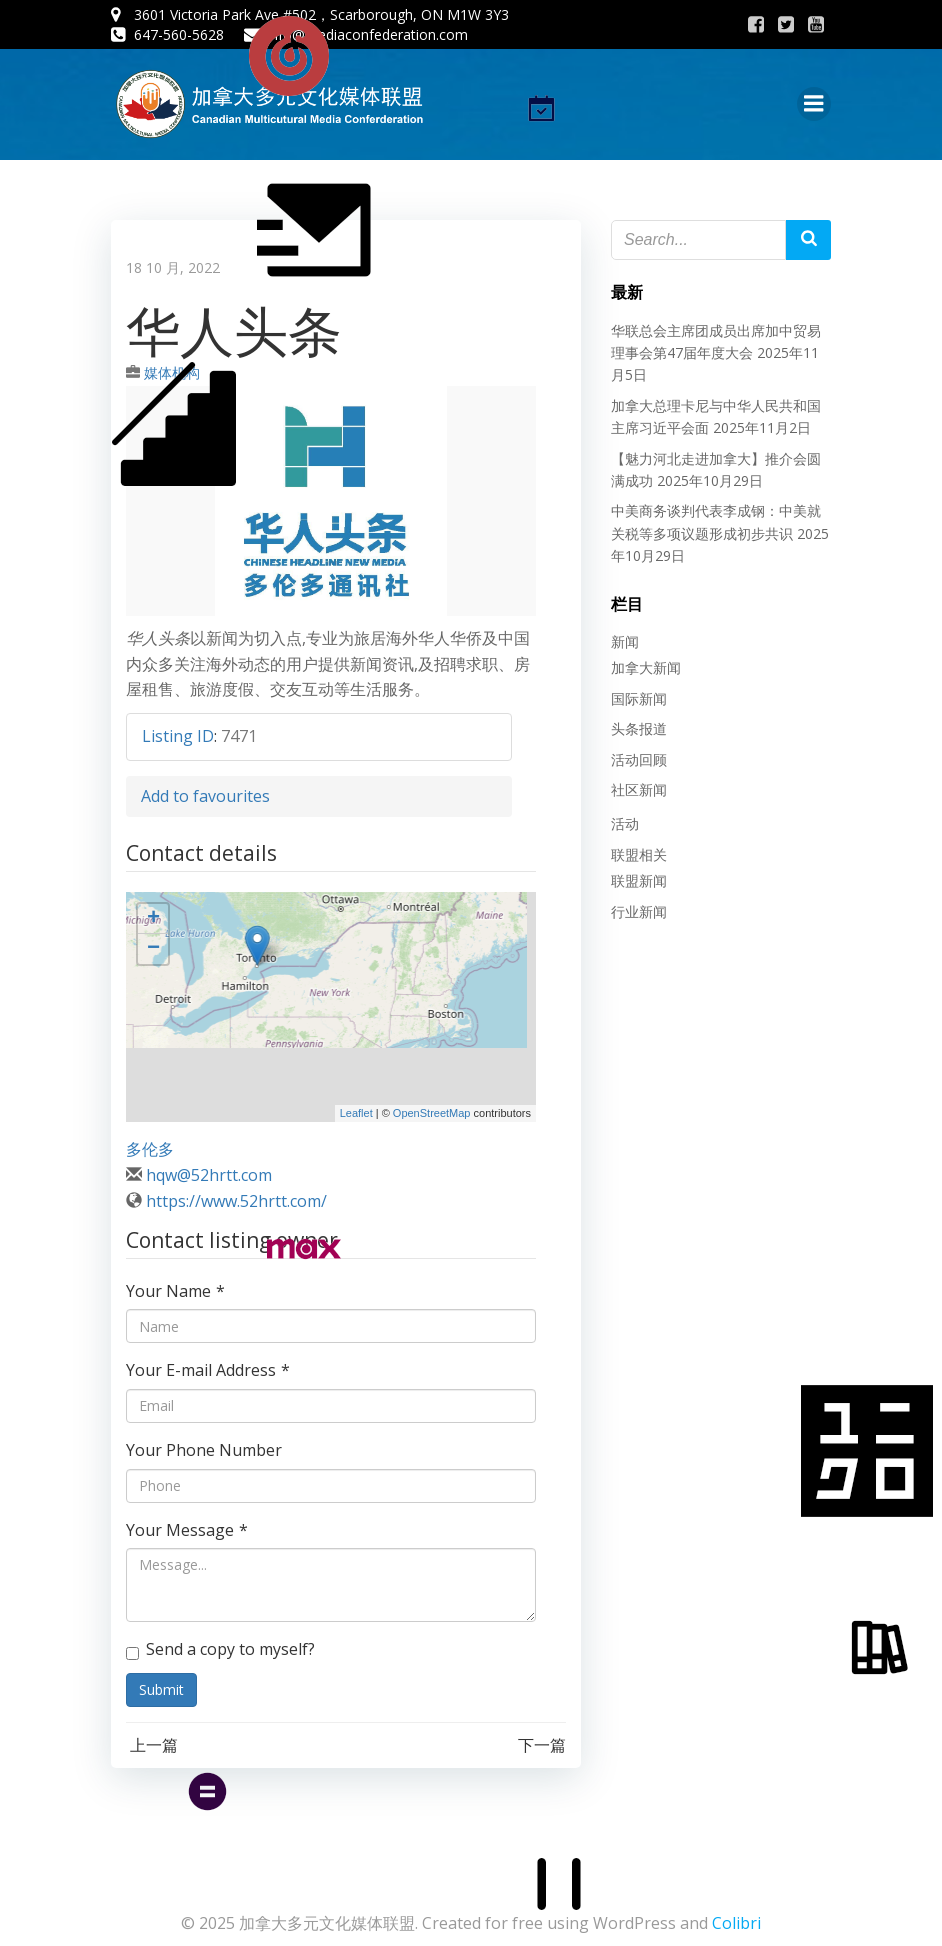  Describe the element at coordinates (878, 1647) in the screenshot. I see `browse your digital library` at that location.